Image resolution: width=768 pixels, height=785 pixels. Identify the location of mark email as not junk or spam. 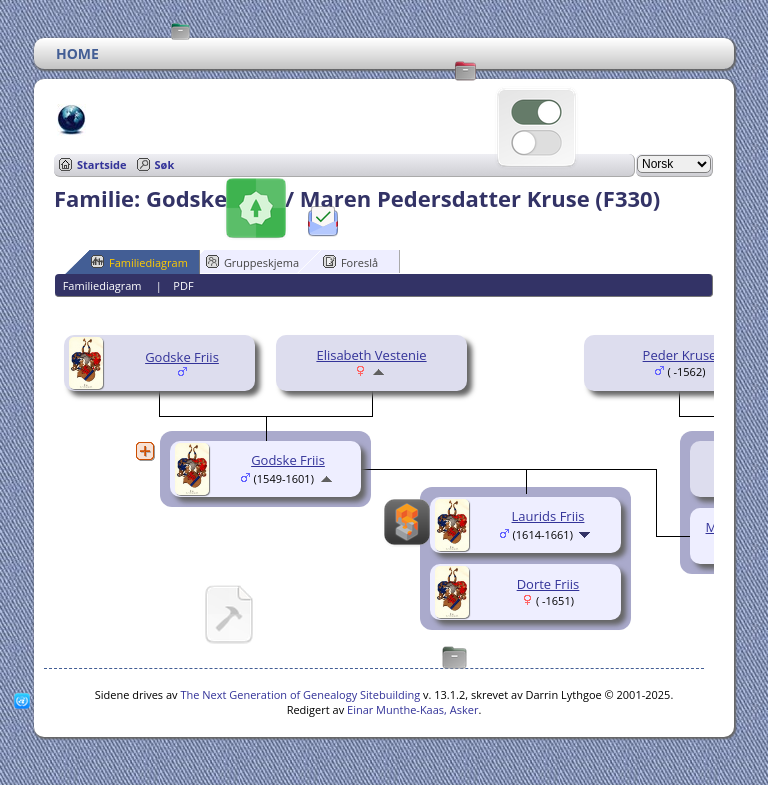
(323, 222).